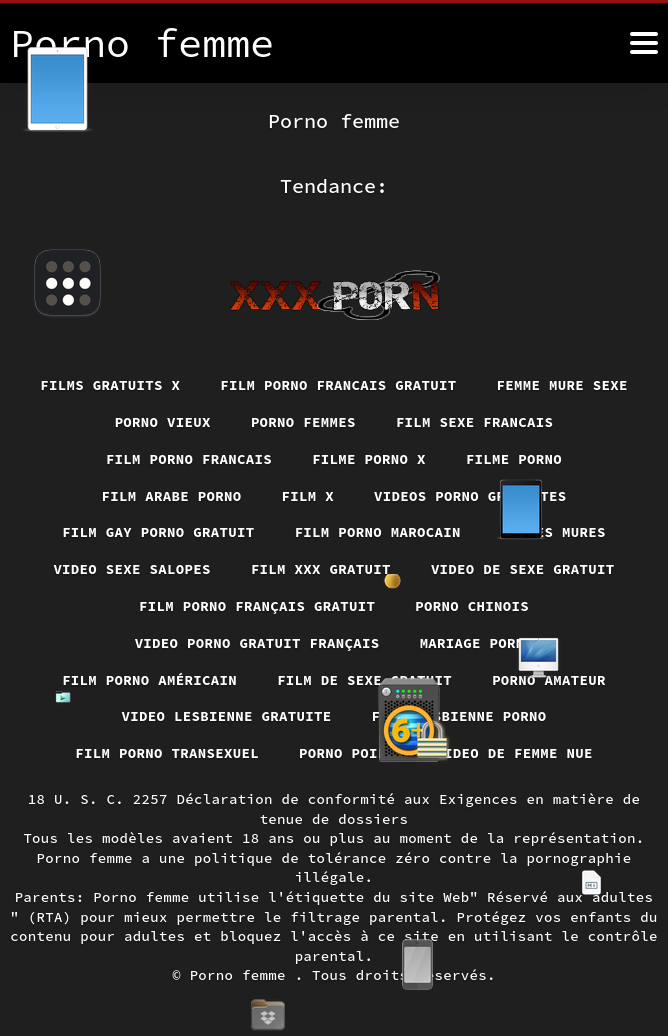  Describe the element at coordinates (67, 282) in the screenshot. I see `open Tailscale VPN settings` at that location.